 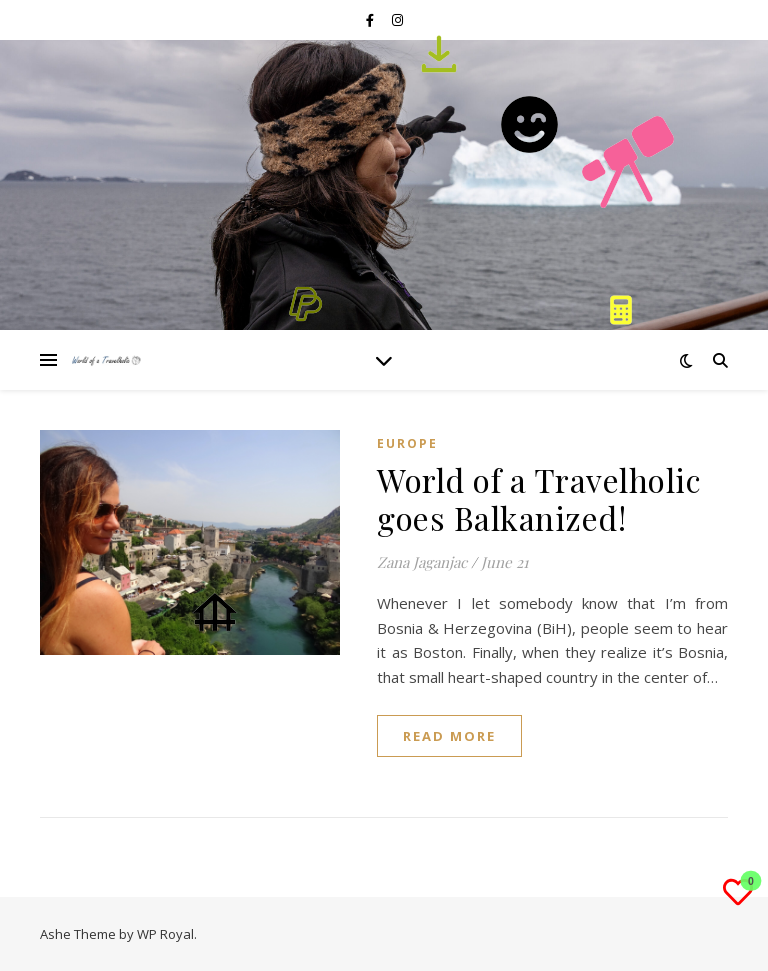 I want to click on download a file or content, so click(x=439, y=55).